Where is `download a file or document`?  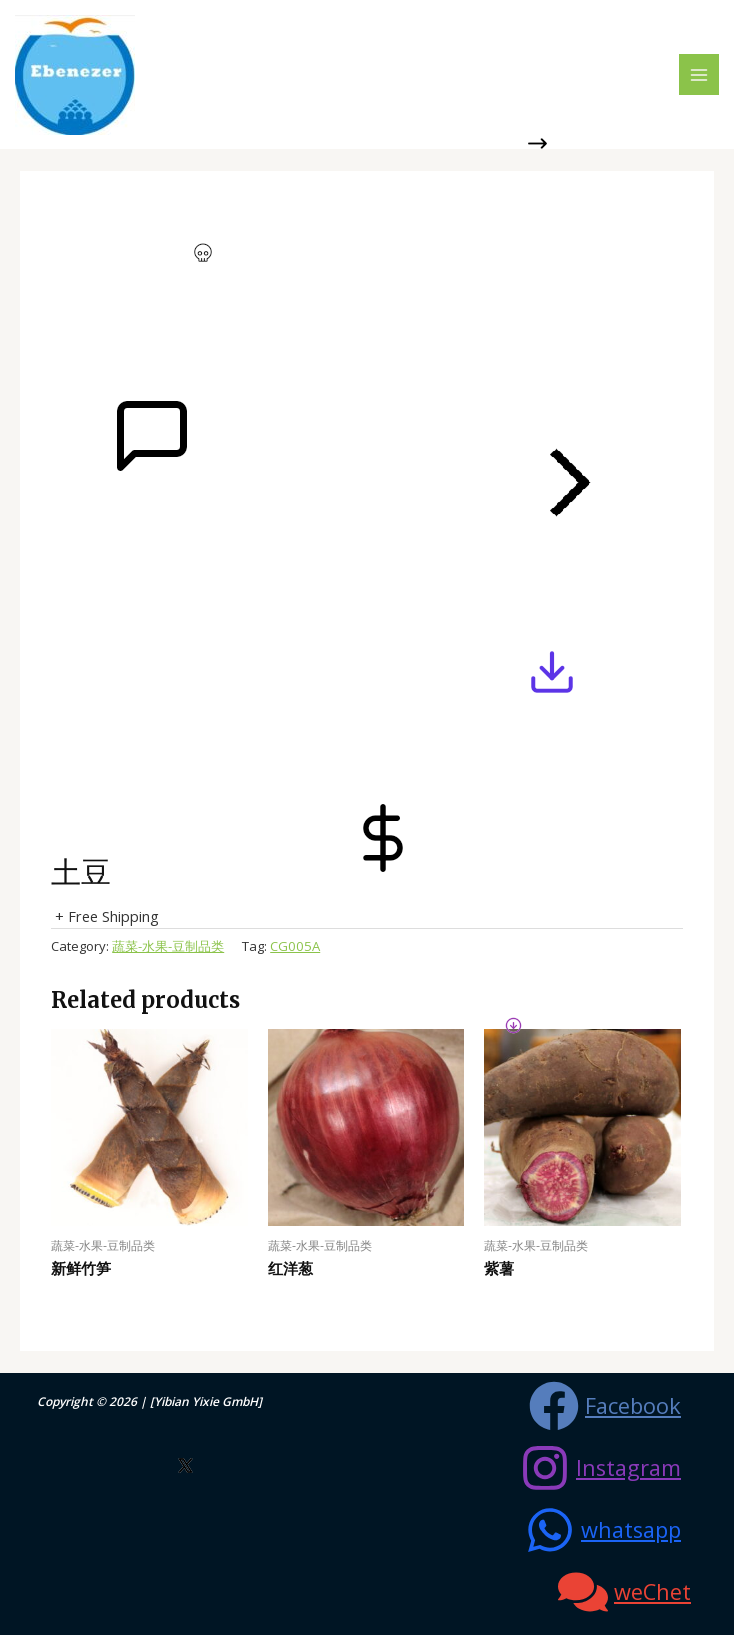
download a file or document is located at coordinates (552, 672).